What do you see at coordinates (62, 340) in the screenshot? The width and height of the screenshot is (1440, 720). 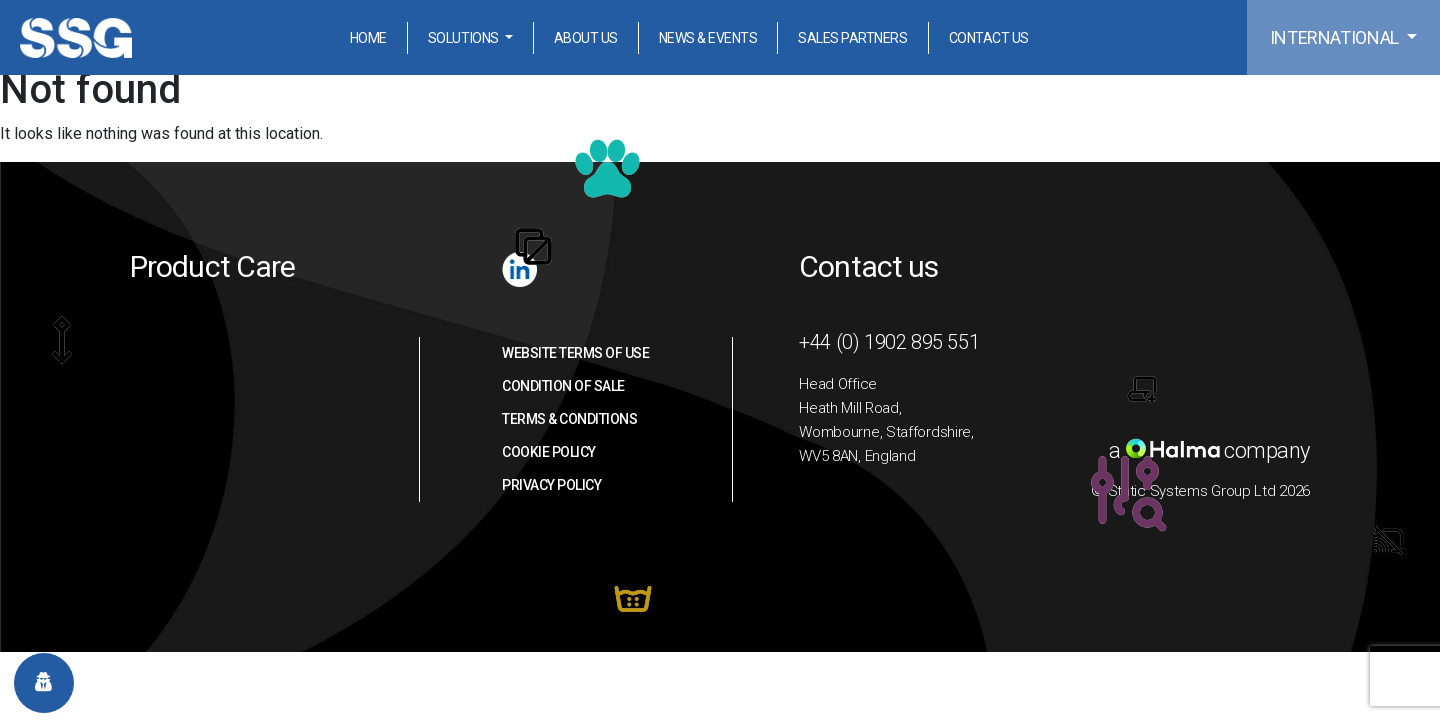 I see `move item down in a list or sequence` at bounding box center [62, 340].